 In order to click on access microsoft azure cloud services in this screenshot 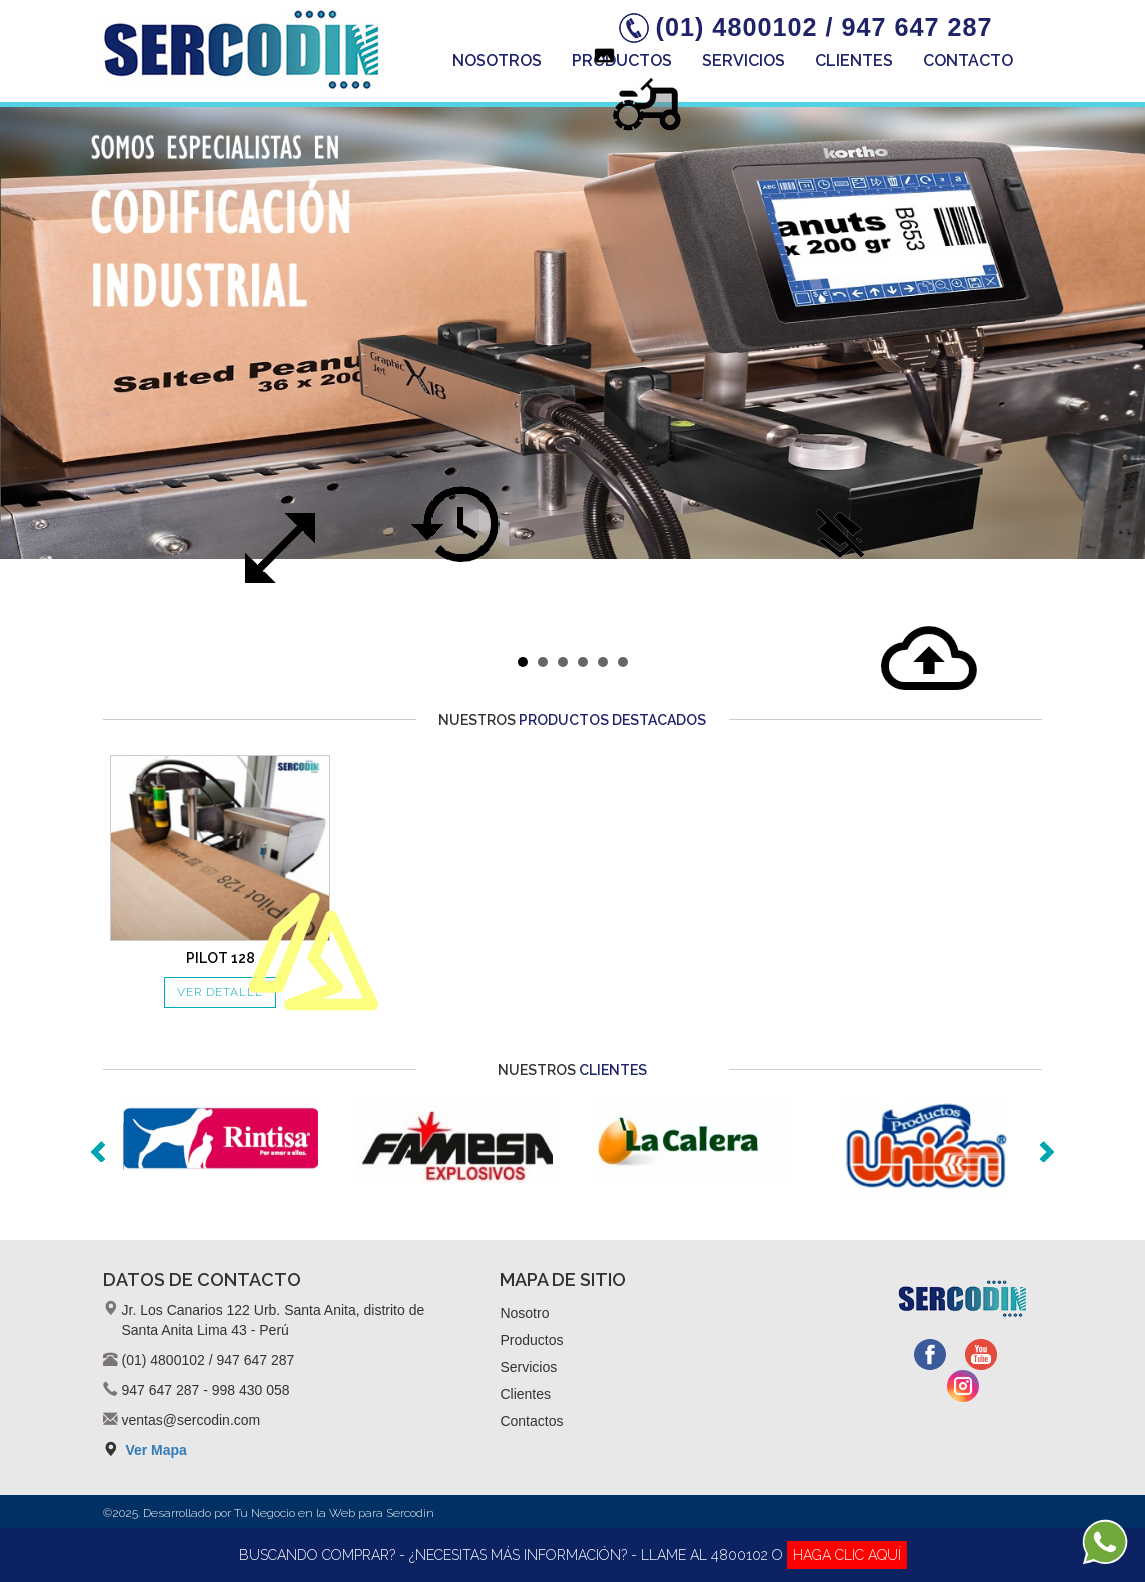, I will do `click(313, 957)`.